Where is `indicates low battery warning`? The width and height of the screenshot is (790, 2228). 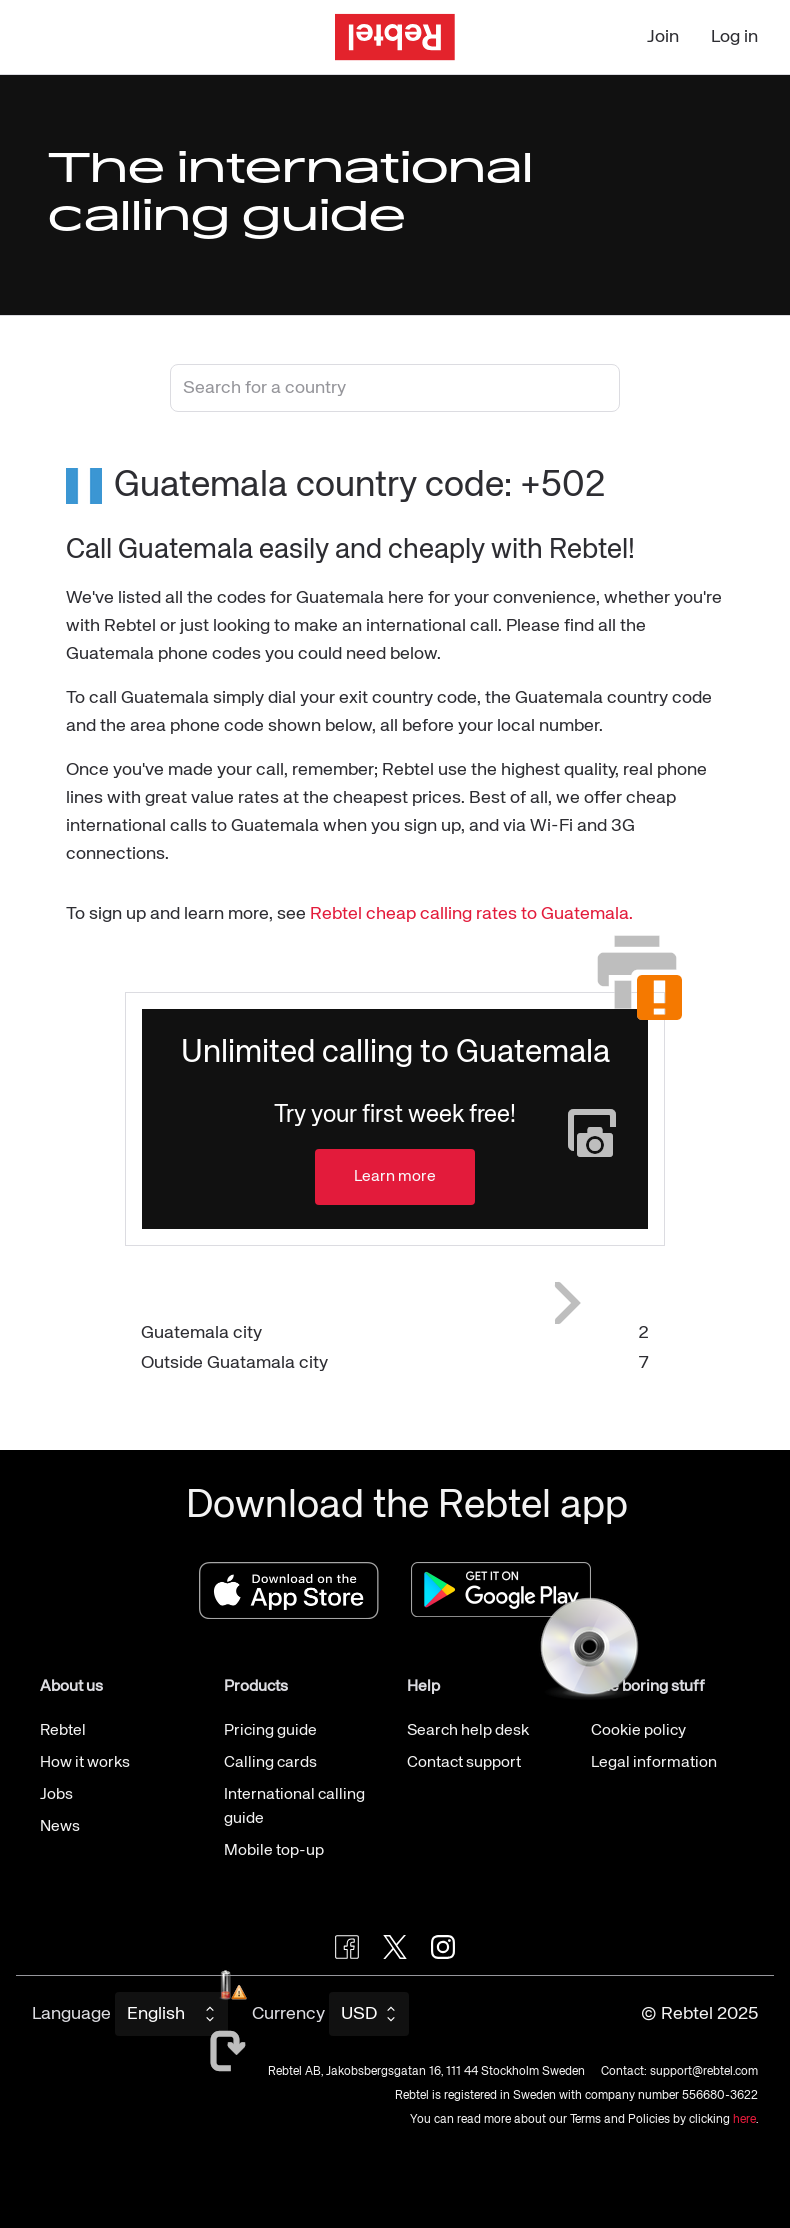 indicates low battery warning is located at coordinates (232, 1985).